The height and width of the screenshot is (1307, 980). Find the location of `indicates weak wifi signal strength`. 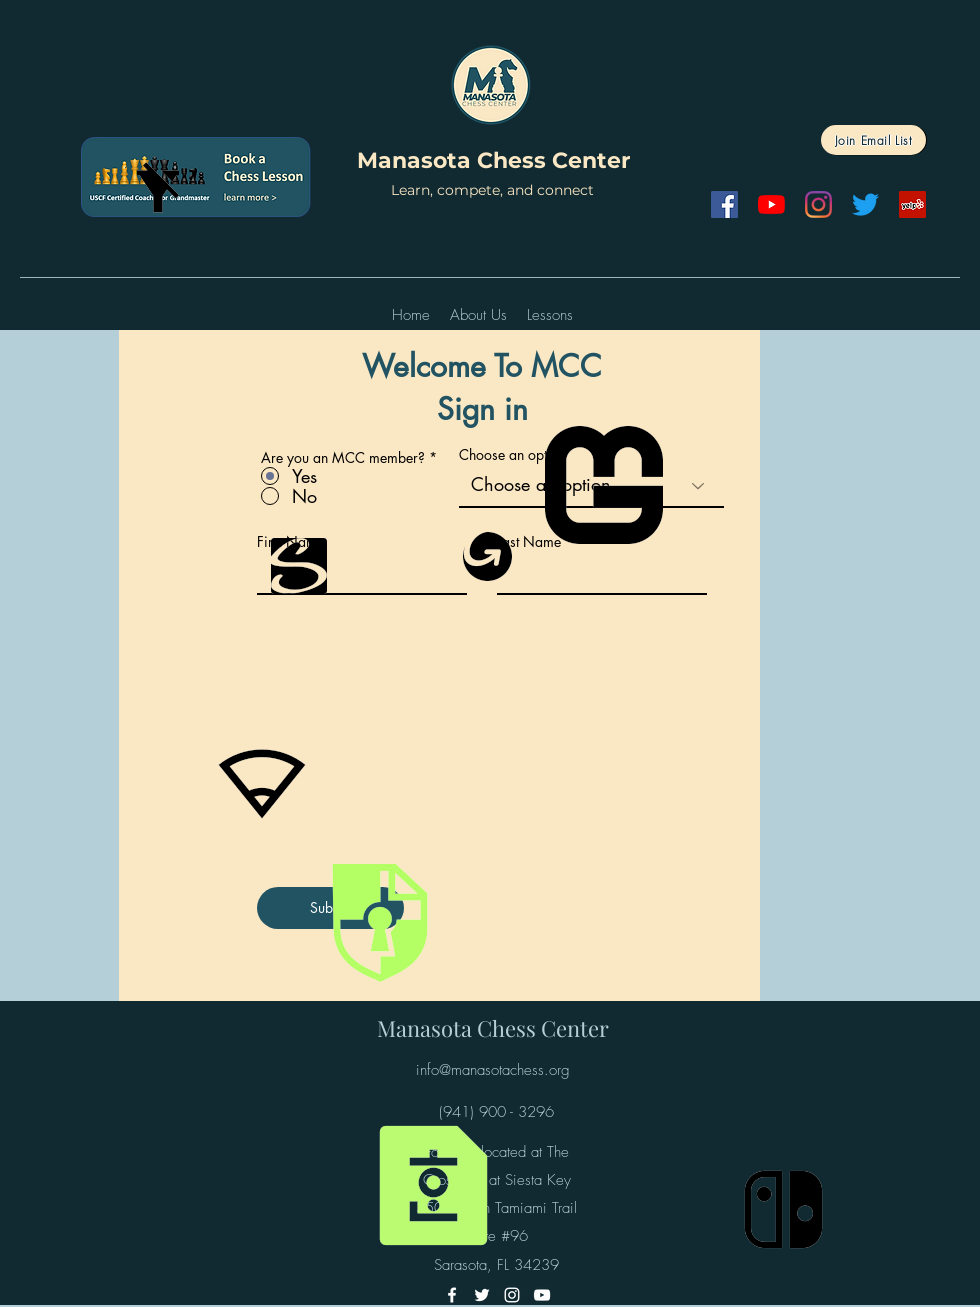

indicates weak wifi signal strength is located at coordinates (262, 784).